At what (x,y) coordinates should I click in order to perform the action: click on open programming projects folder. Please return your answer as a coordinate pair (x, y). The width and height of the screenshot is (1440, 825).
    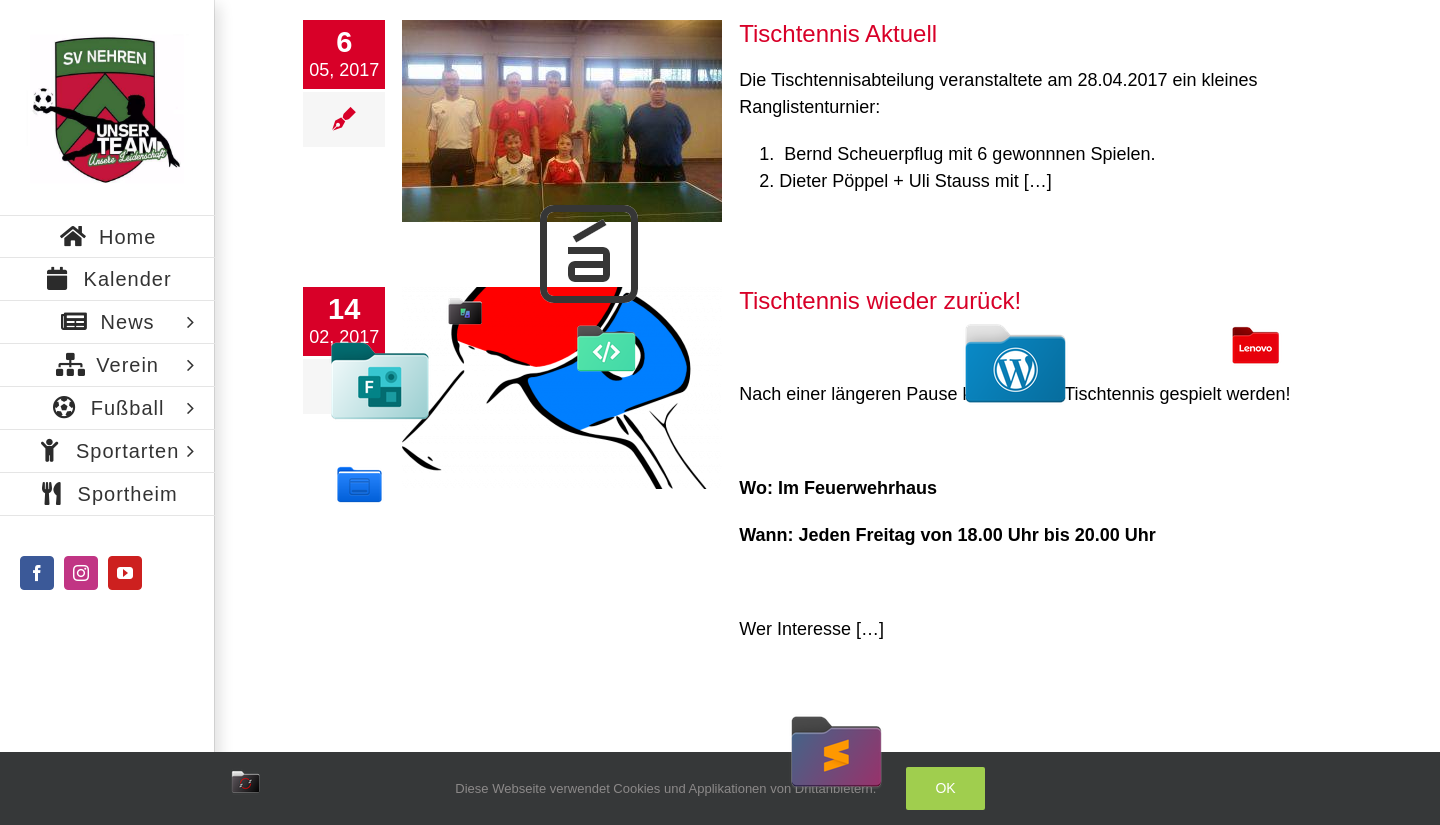
    Looking at the image, I should click on (606, 350).